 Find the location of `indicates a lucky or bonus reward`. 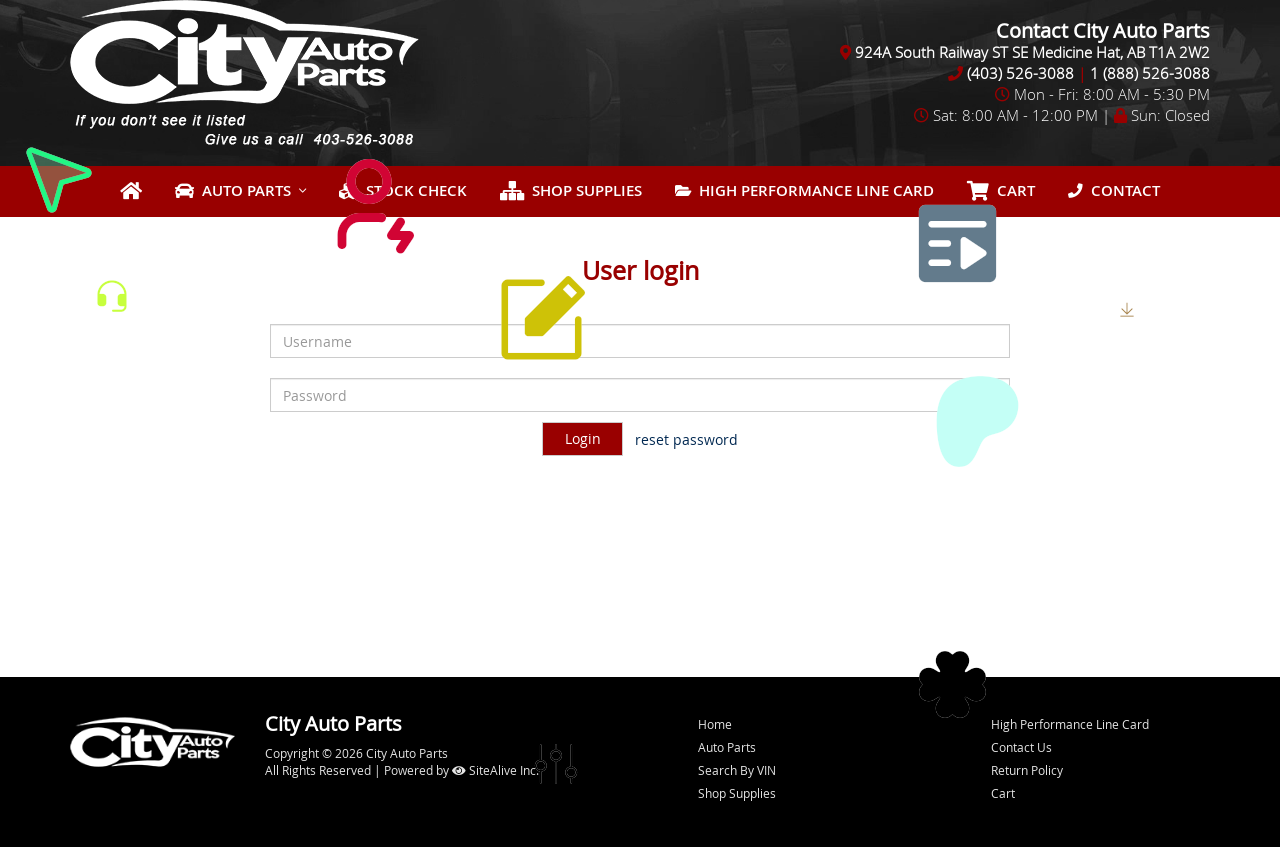

indicates a lucky or bonus reward is located at coordinates (952, 684).